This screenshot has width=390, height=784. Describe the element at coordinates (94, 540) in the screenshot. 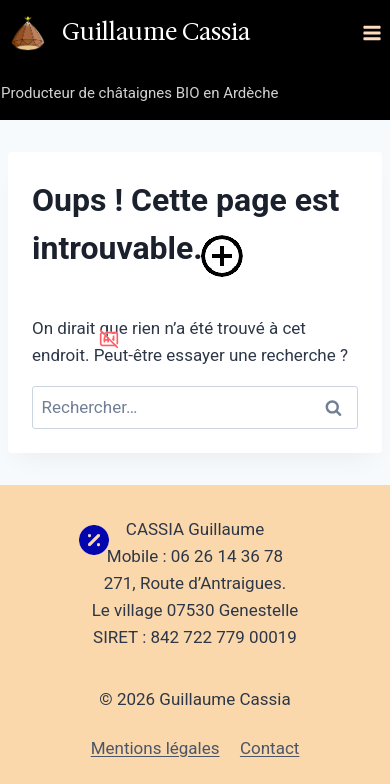

I see `view discount or percentage-based promotion` at that location.